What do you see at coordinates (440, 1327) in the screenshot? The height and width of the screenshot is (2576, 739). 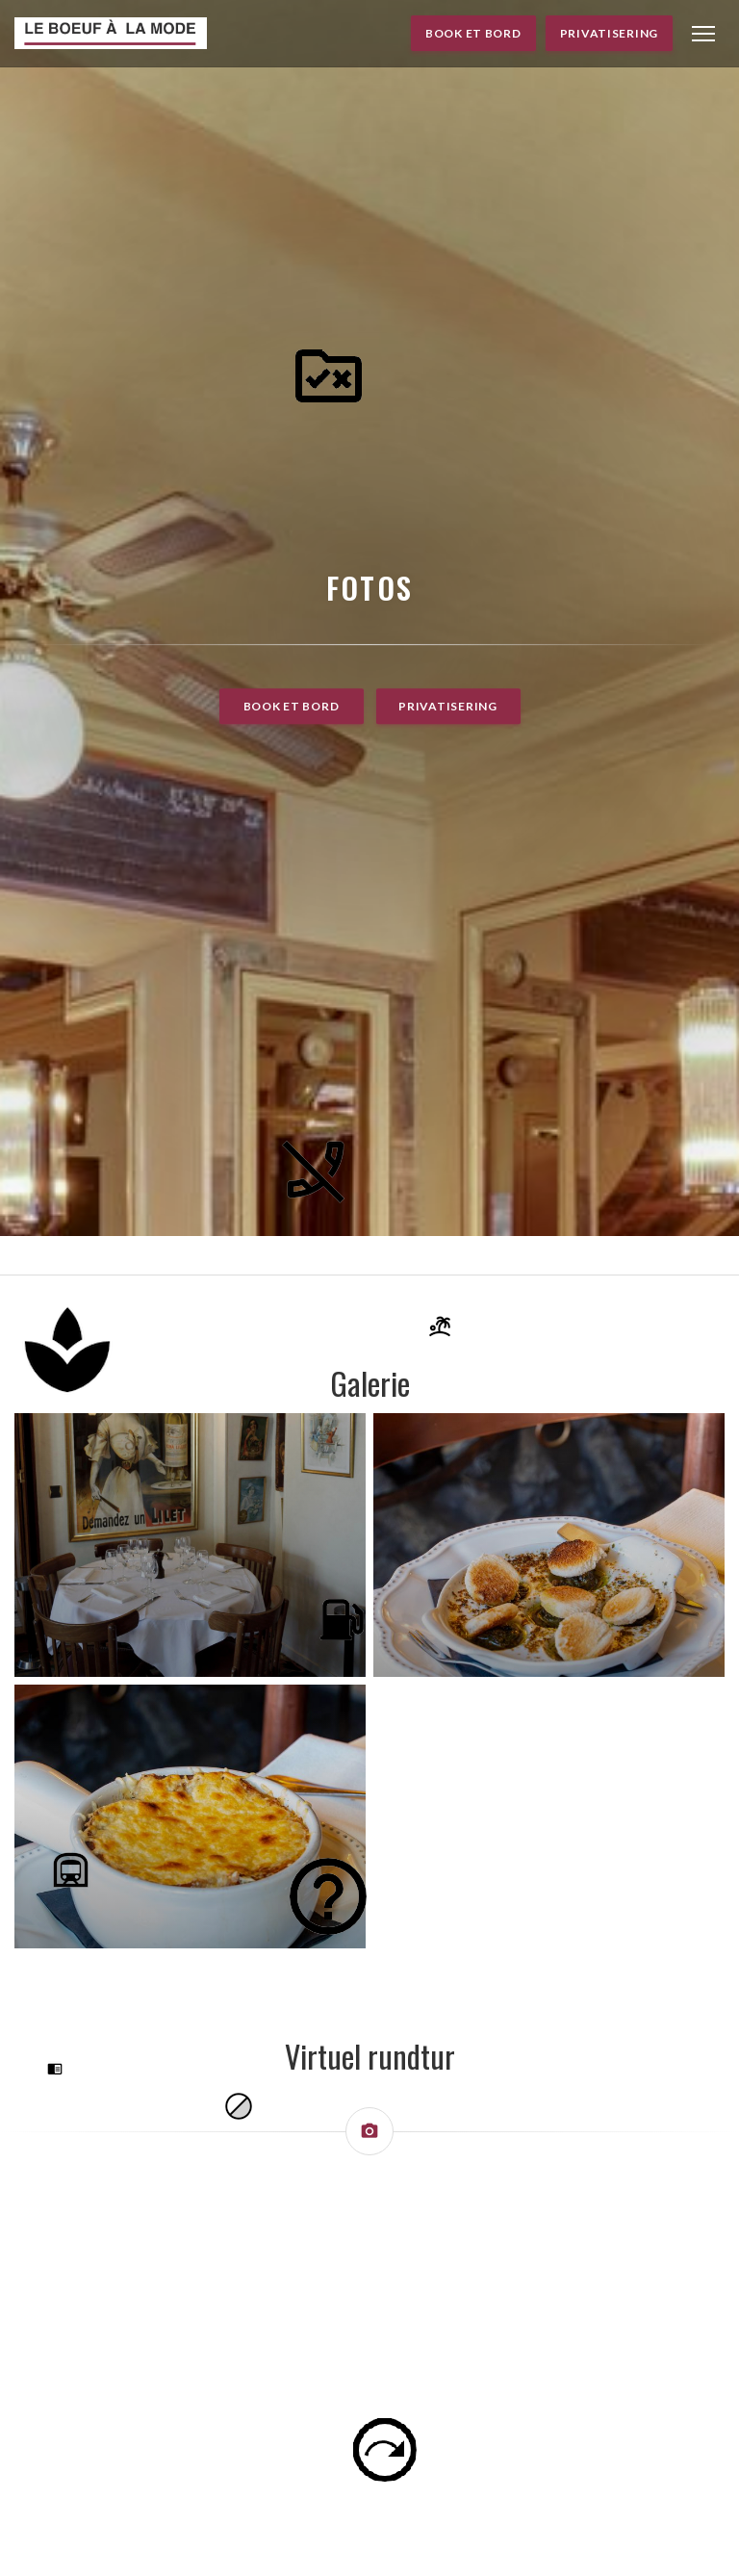 I see `indicates vacation or travel mode` at bounding box center [440, 1327].